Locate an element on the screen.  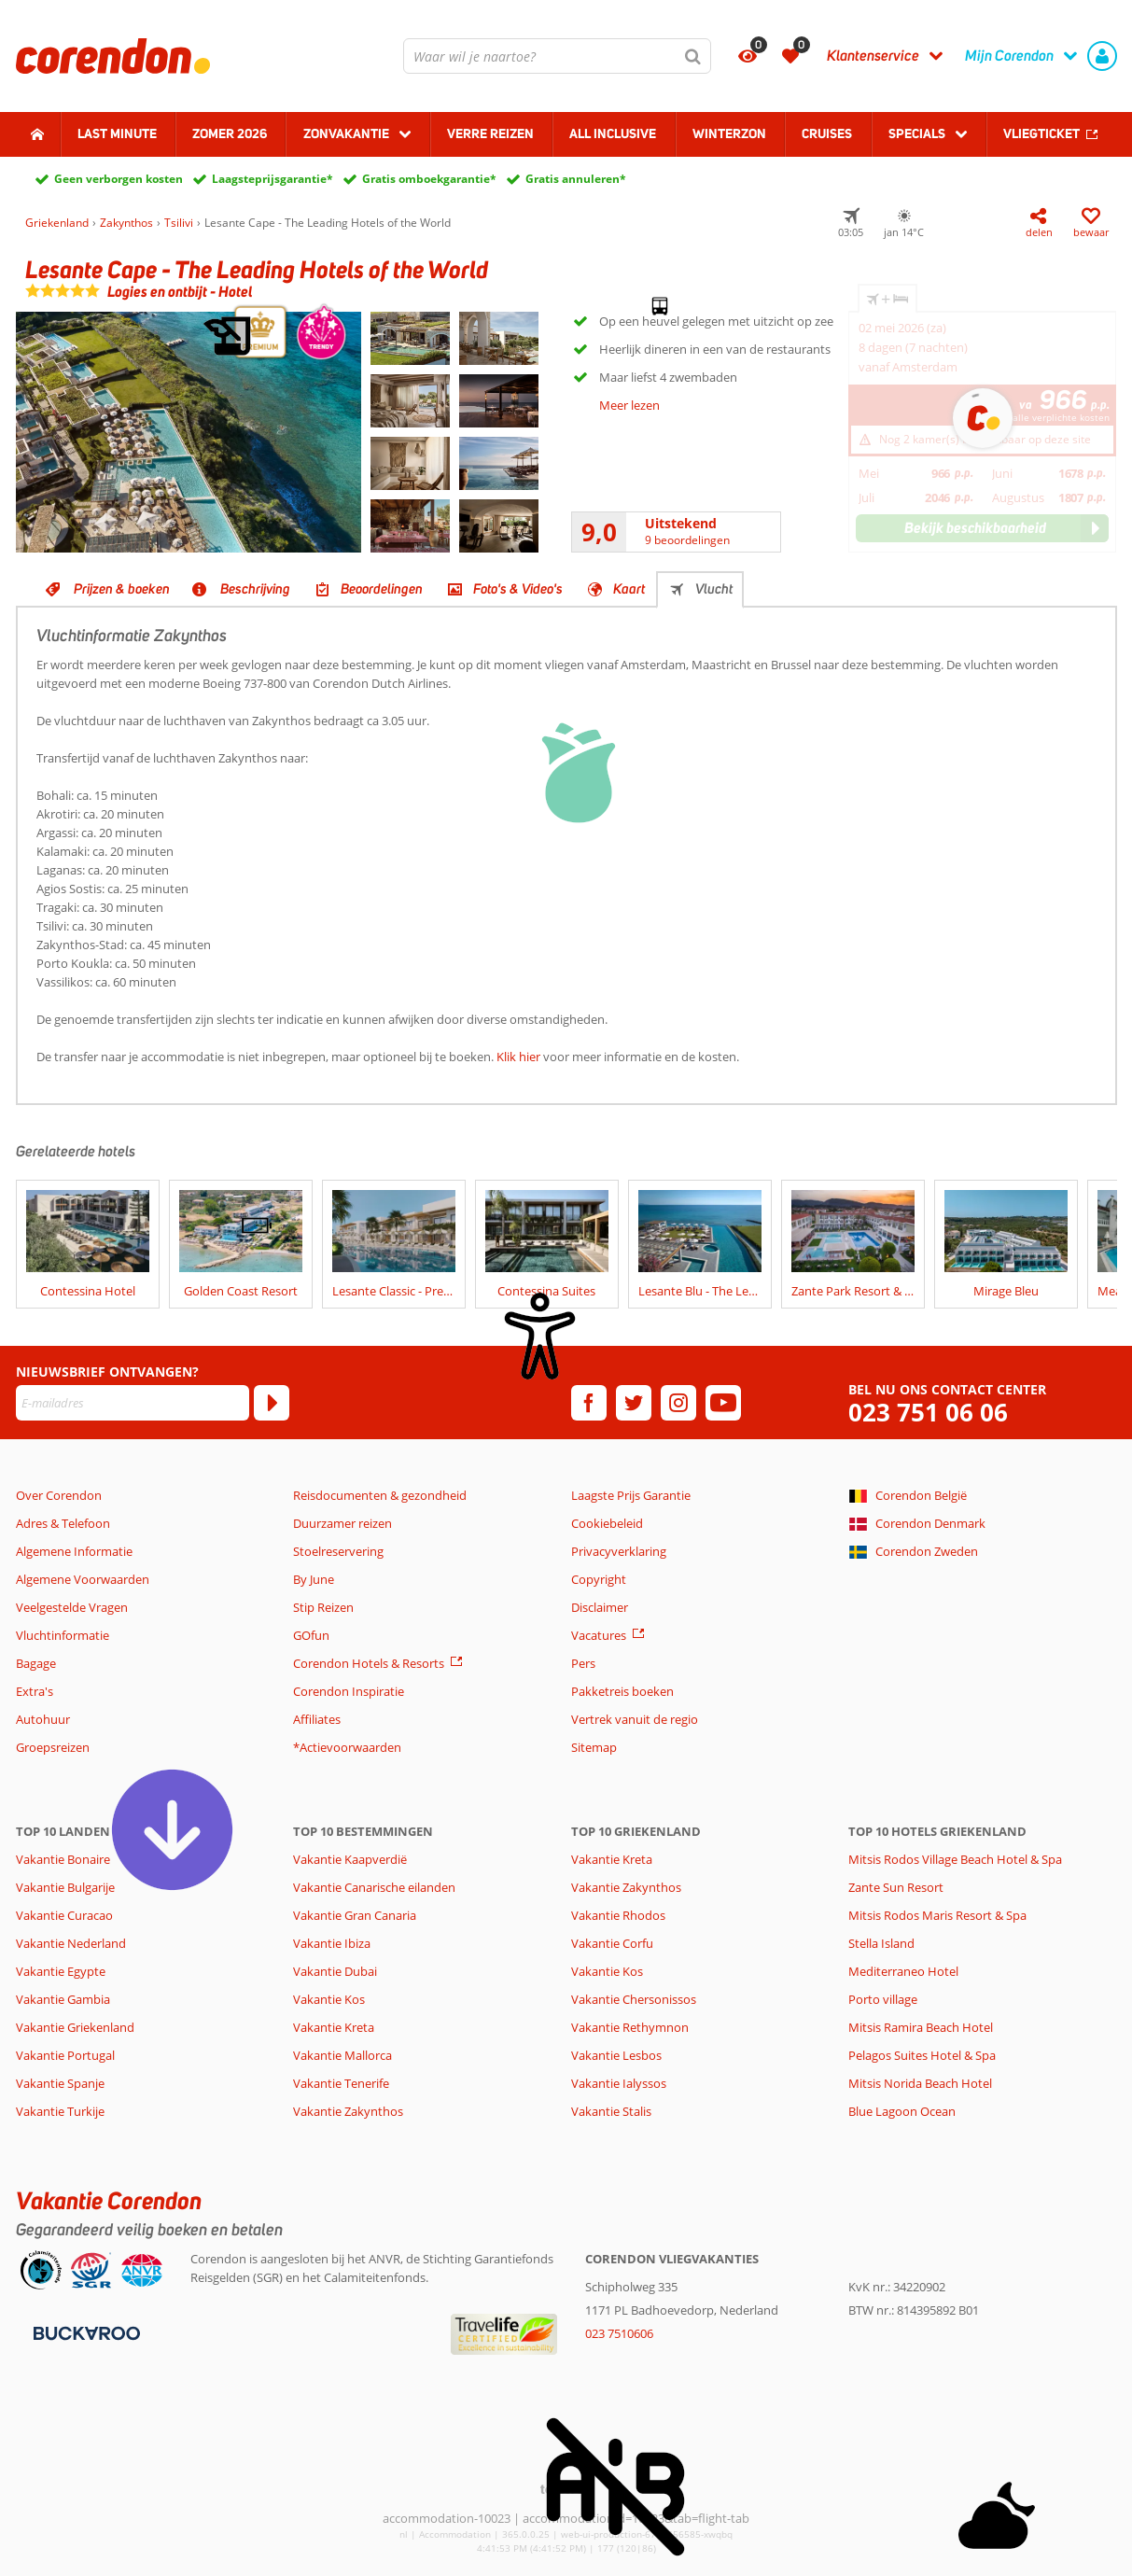
indicates battery is completely drained is located at coordinates (257, 1225).